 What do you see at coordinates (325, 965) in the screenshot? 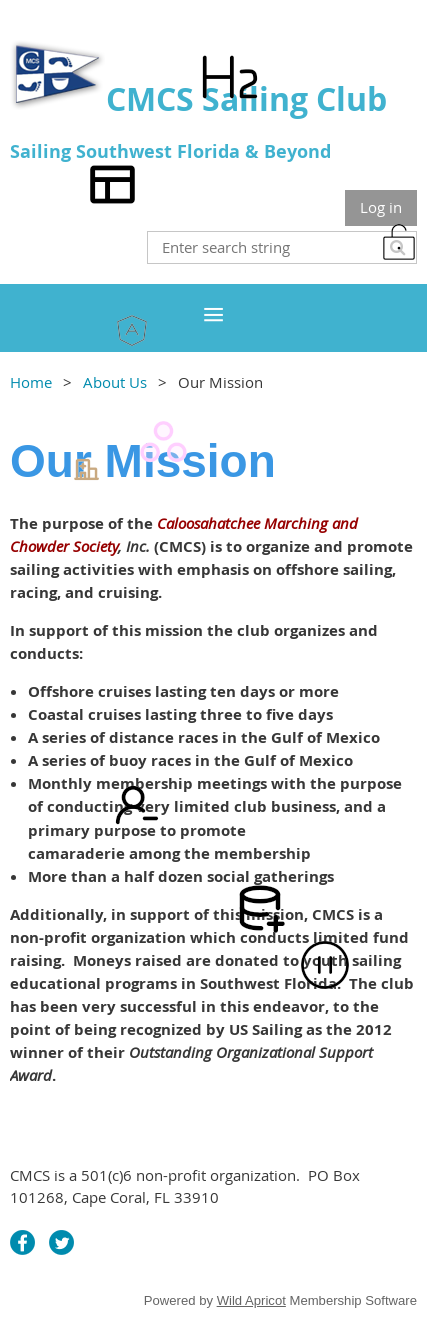
I see `pause media playback` at bounding box center [325, 965].